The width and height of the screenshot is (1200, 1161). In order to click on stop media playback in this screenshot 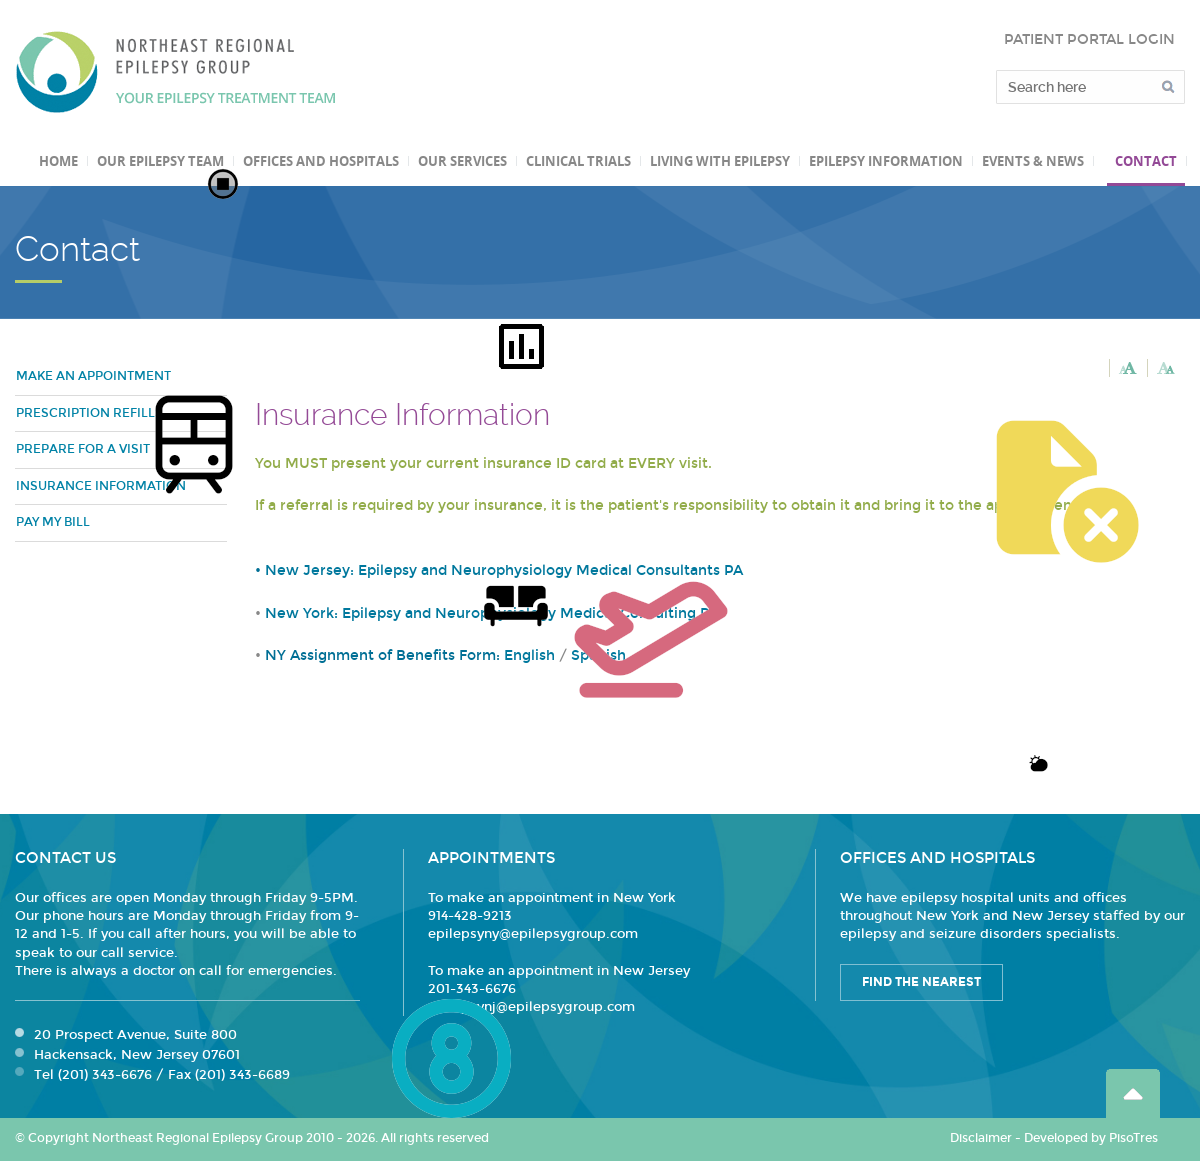, I will do `click(223, 184)`.